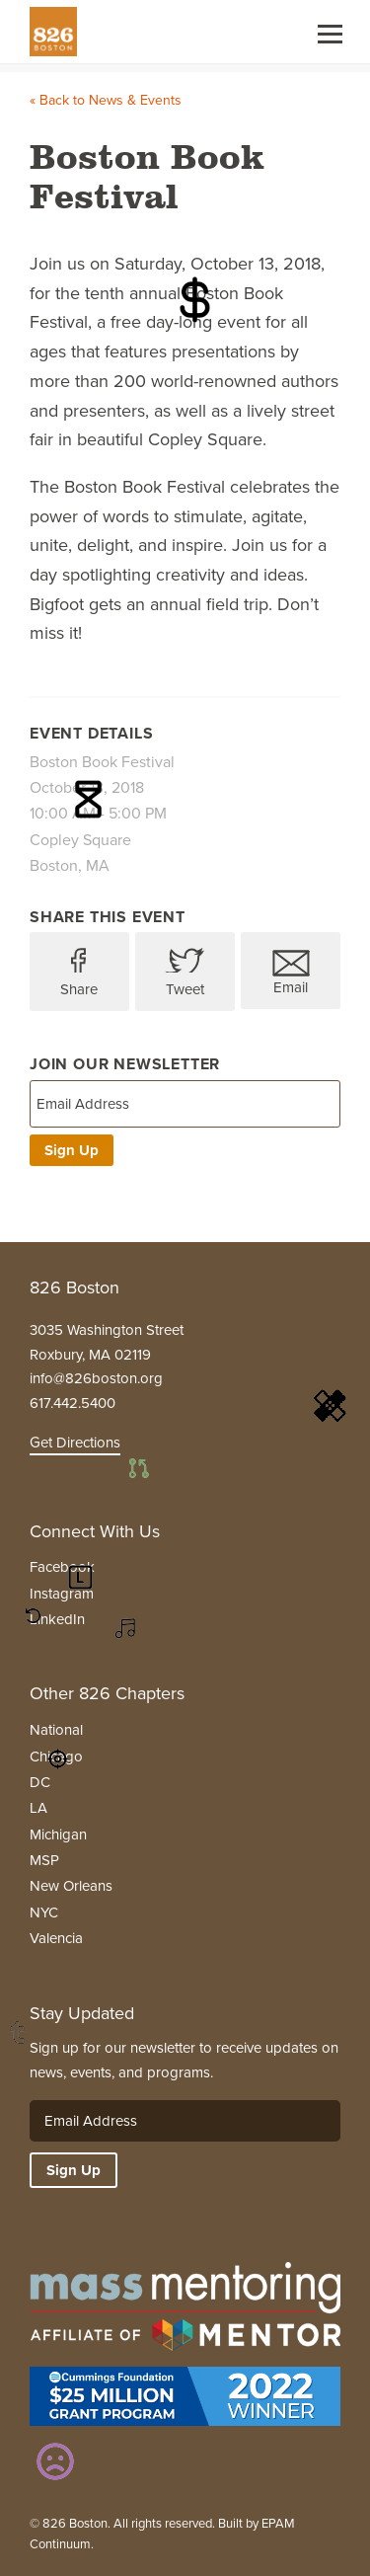  Describe the element at coordinates (88, 799) in the screenshot. I see `indicates a timer or countdown just started` at that location.